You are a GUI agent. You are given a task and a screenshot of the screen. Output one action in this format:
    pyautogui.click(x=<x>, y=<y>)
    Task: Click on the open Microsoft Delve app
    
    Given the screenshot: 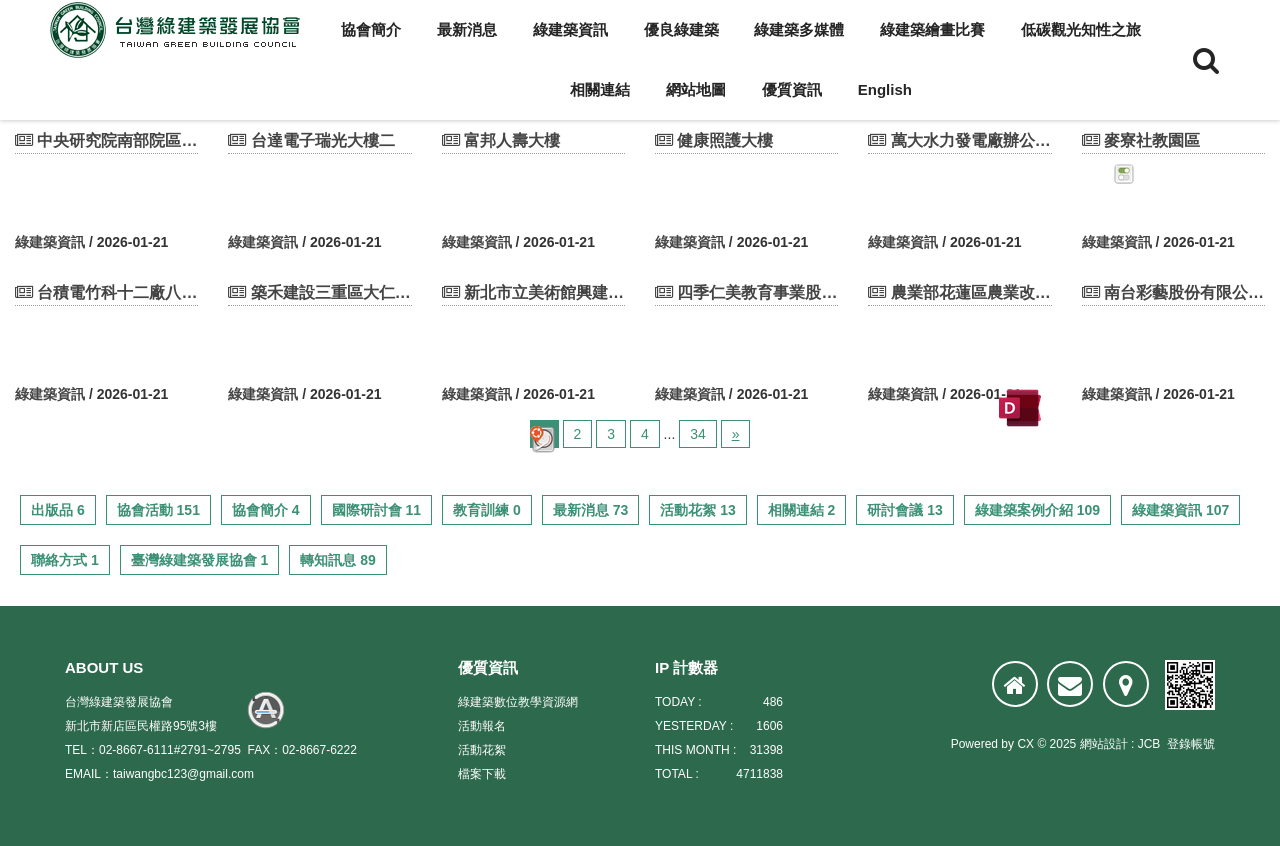 What is the action you would take?
    pyautogui.click(x=1020, y=408)
    